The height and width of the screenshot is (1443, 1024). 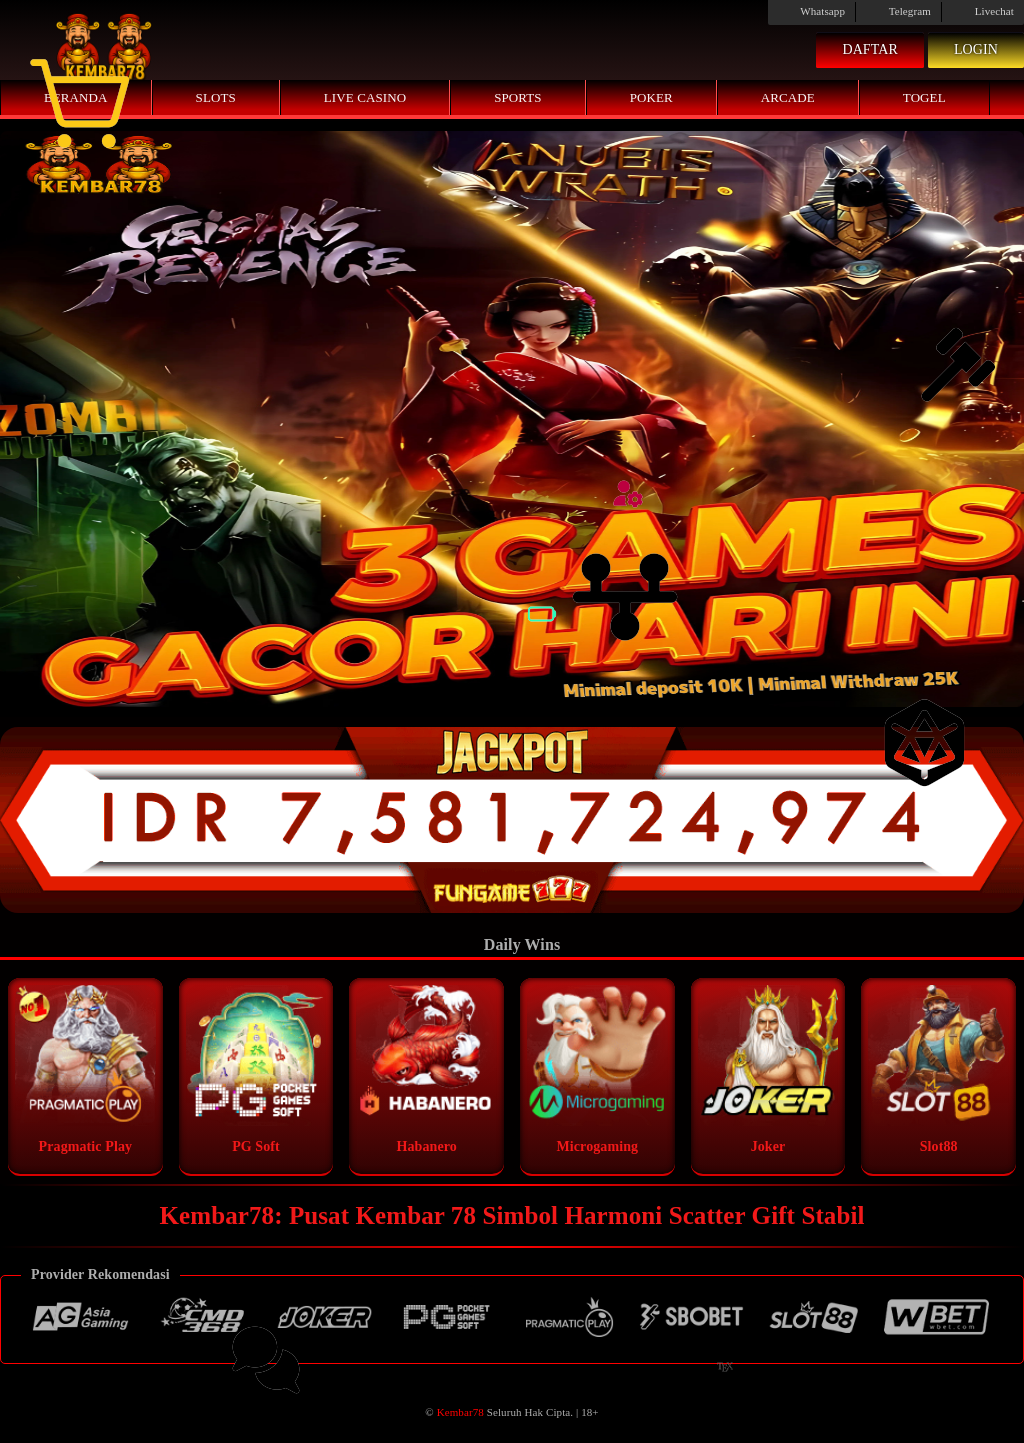 What do you see at coordinates (725, 1367) in the screenshot?
I see `TeX typesetting system logo` at bounding box center [725, 1367].